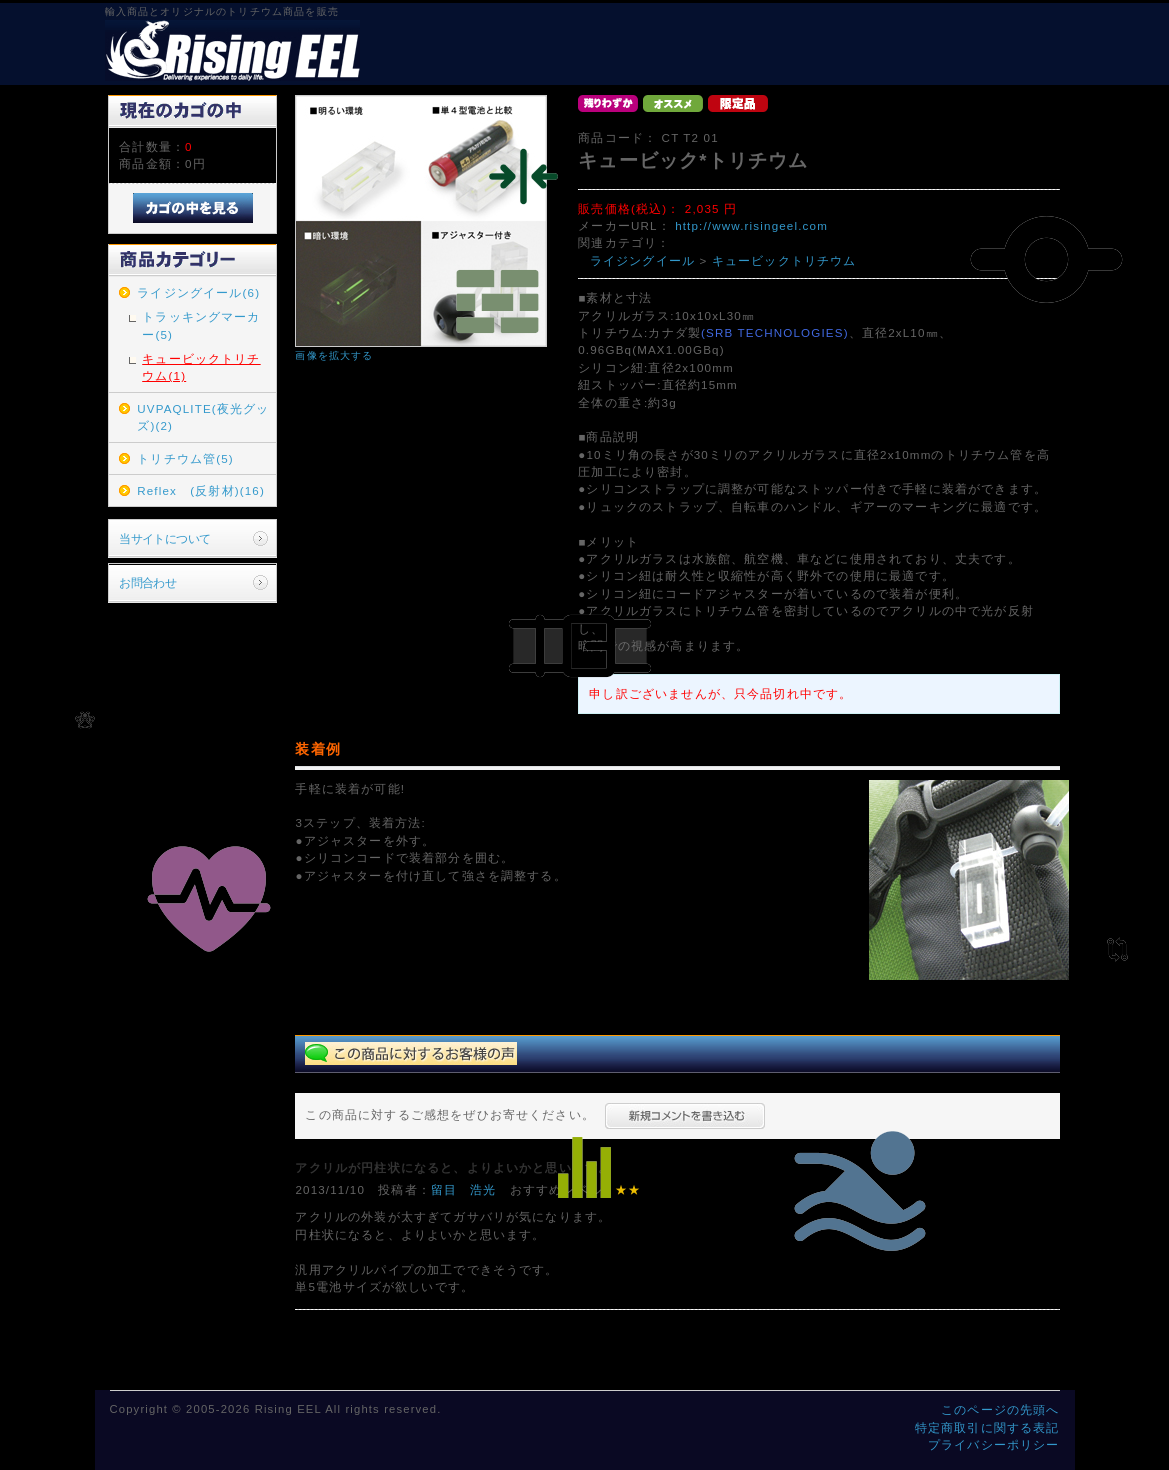  Describe the element at coordinates (85, 720) in the screenshot. I see `access pet-related features or settings` at that location.